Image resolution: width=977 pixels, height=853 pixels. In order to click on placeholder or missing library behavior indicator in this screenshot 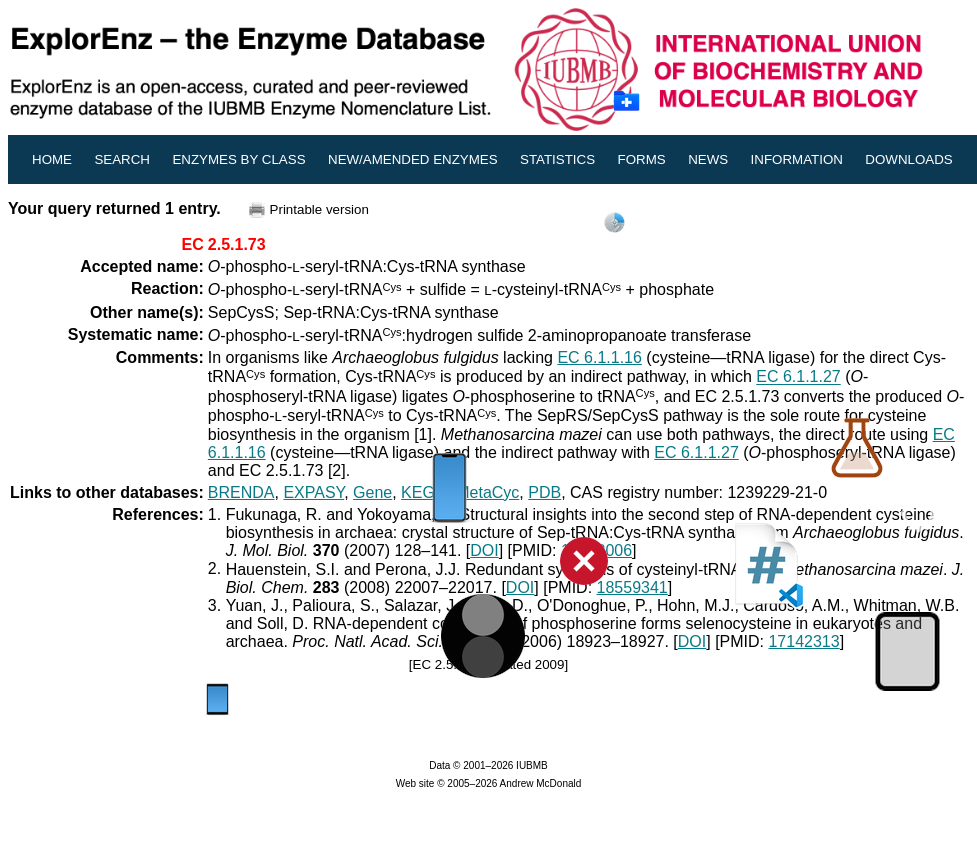, I will do `click(918, 513)`.